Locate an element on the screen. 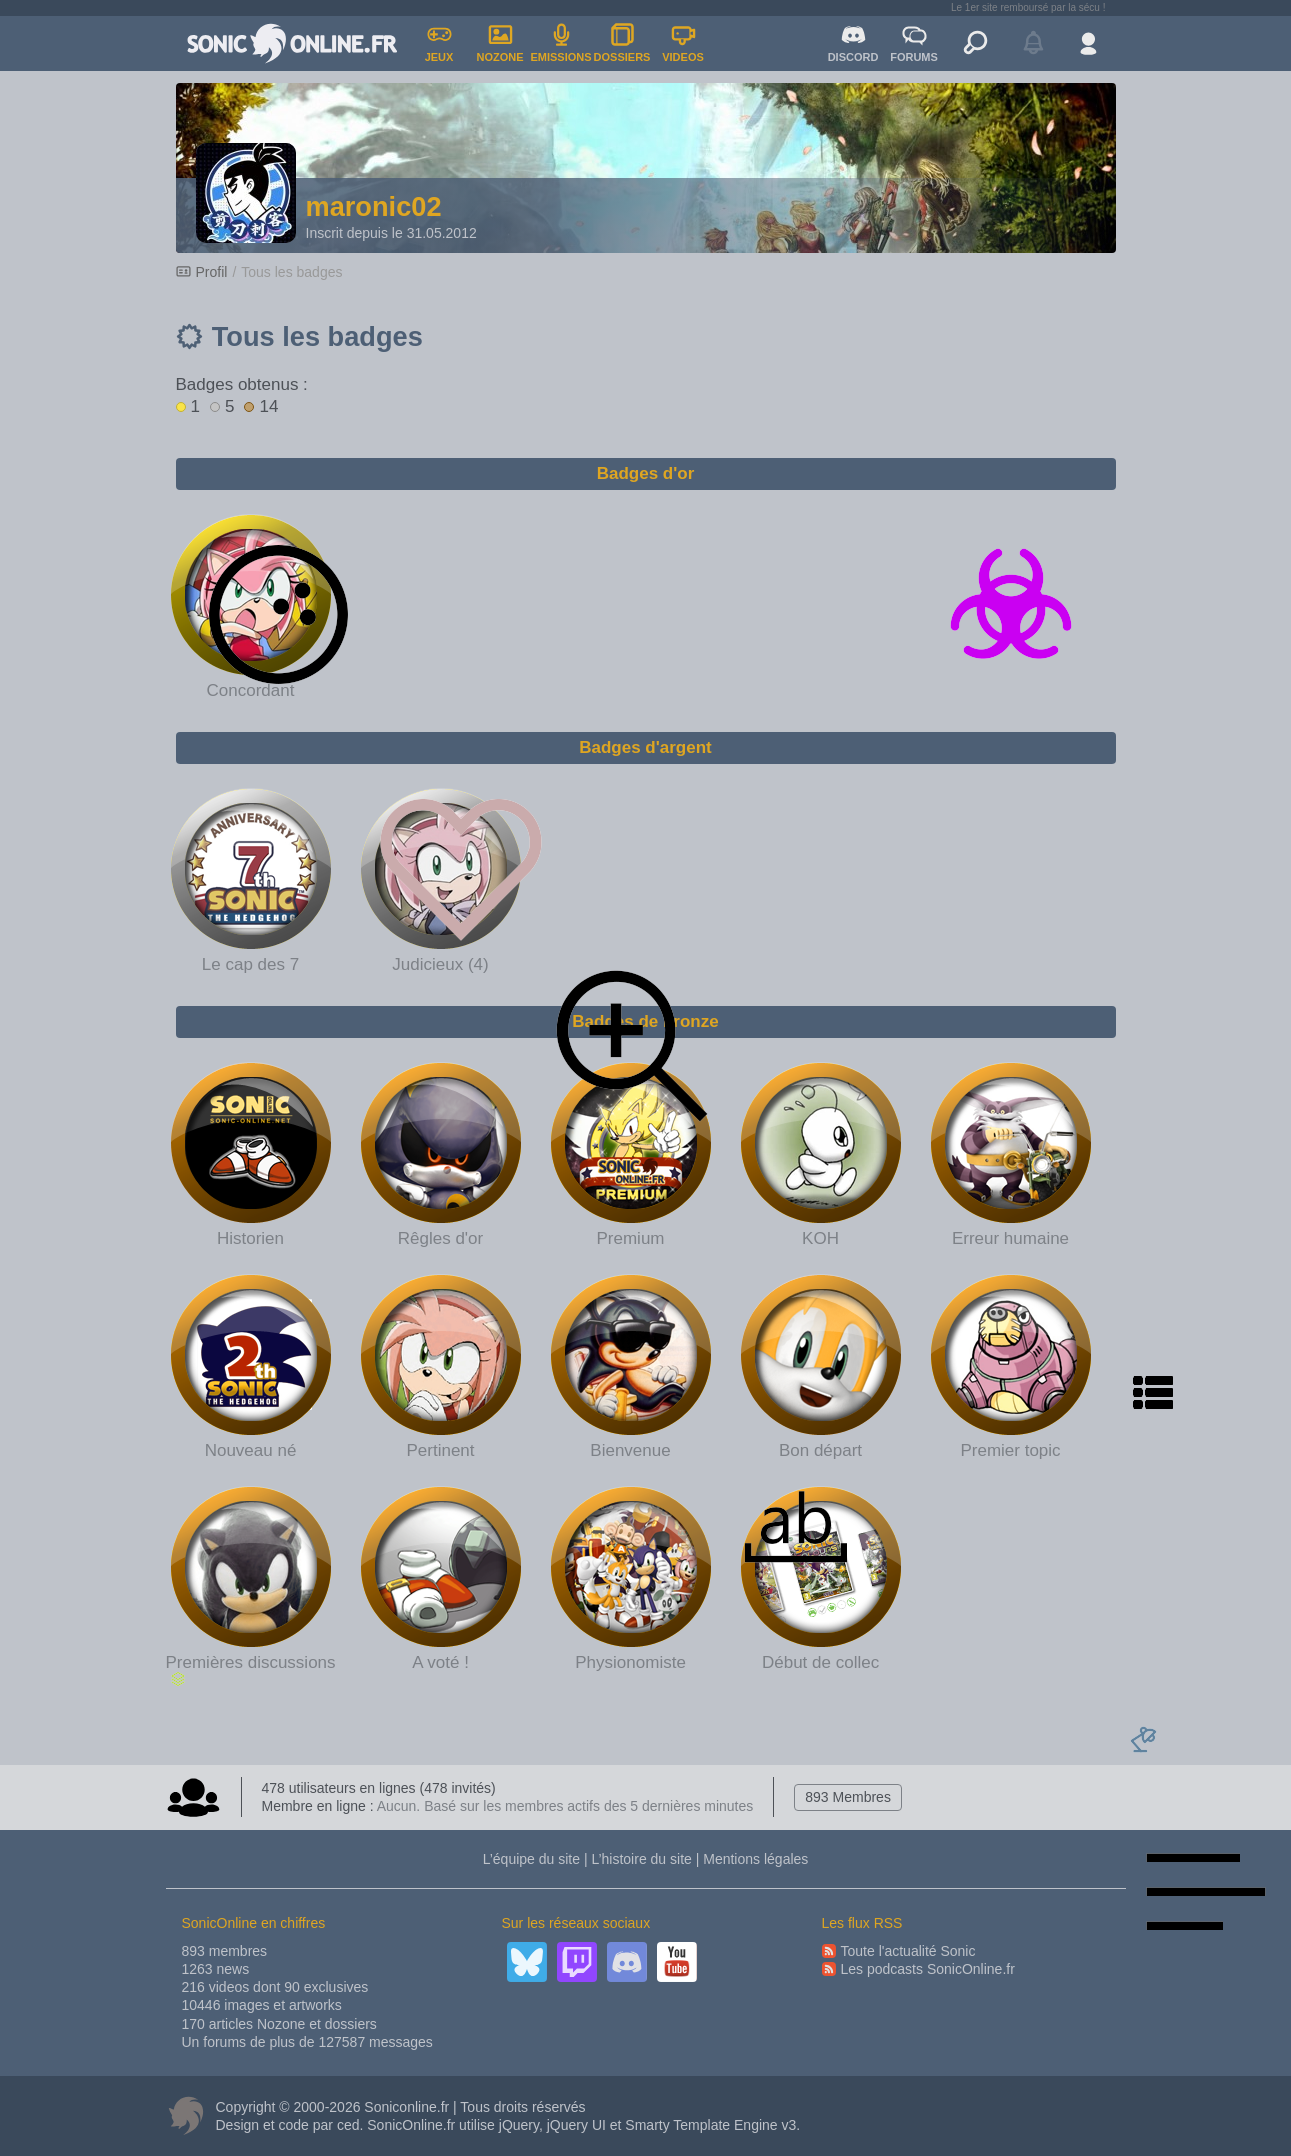  select items from a list is located at coordinates (1206, 1896).